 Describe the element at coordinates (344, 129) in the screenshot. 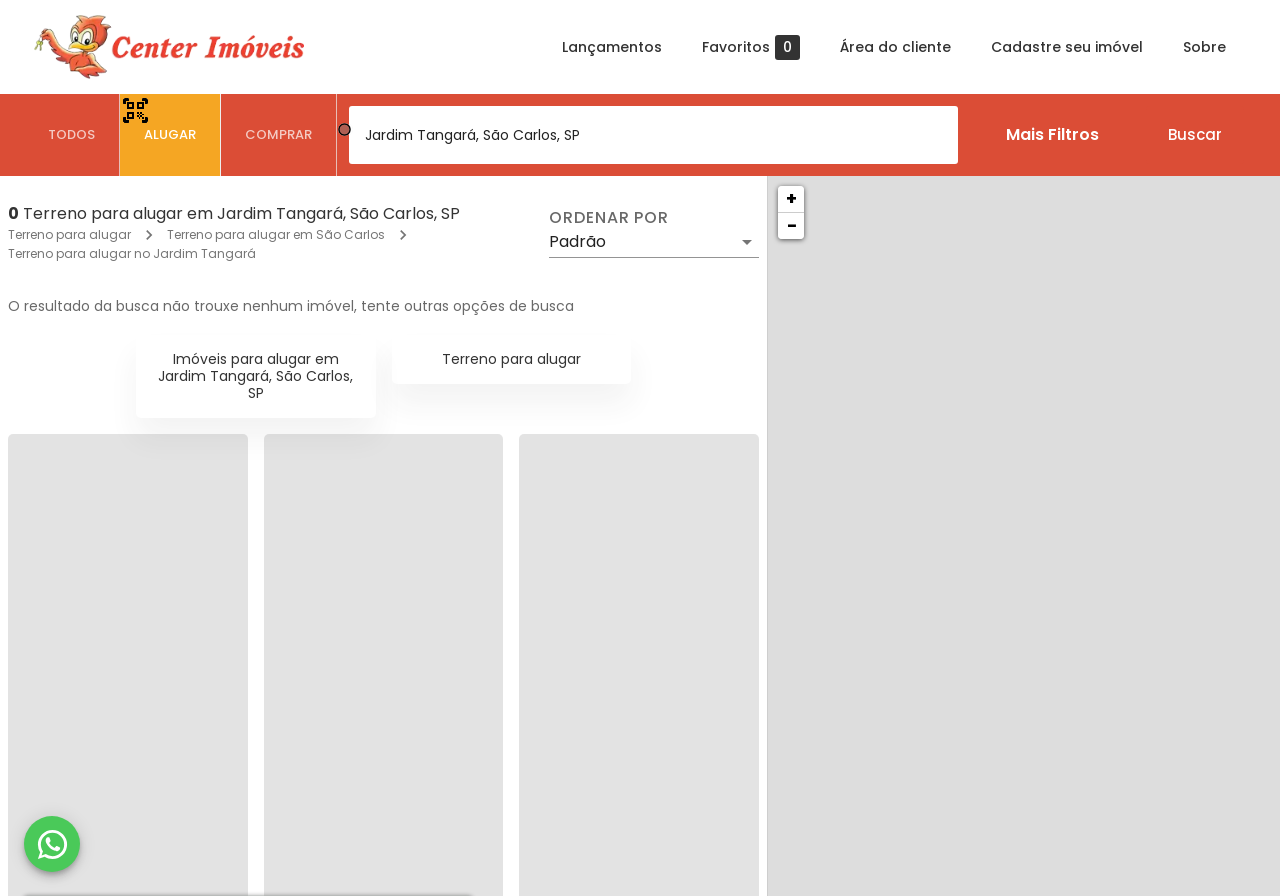

I see `indicates recording is available or ready` at that location.